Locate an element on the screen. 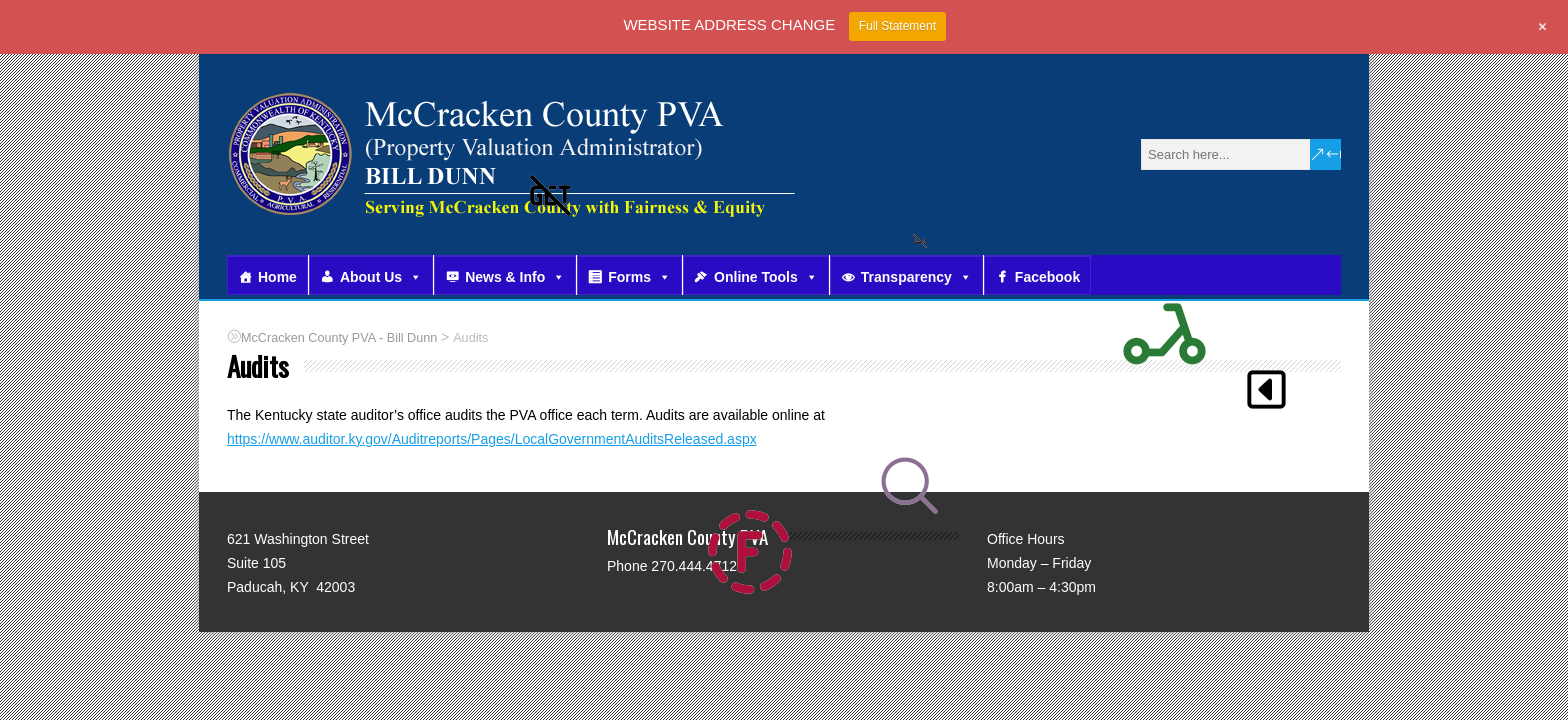 Image resolution: width=1568 pixels, height=720 pixels. indicates http get request is disabled or blocked is located at coordinates (550, 195).